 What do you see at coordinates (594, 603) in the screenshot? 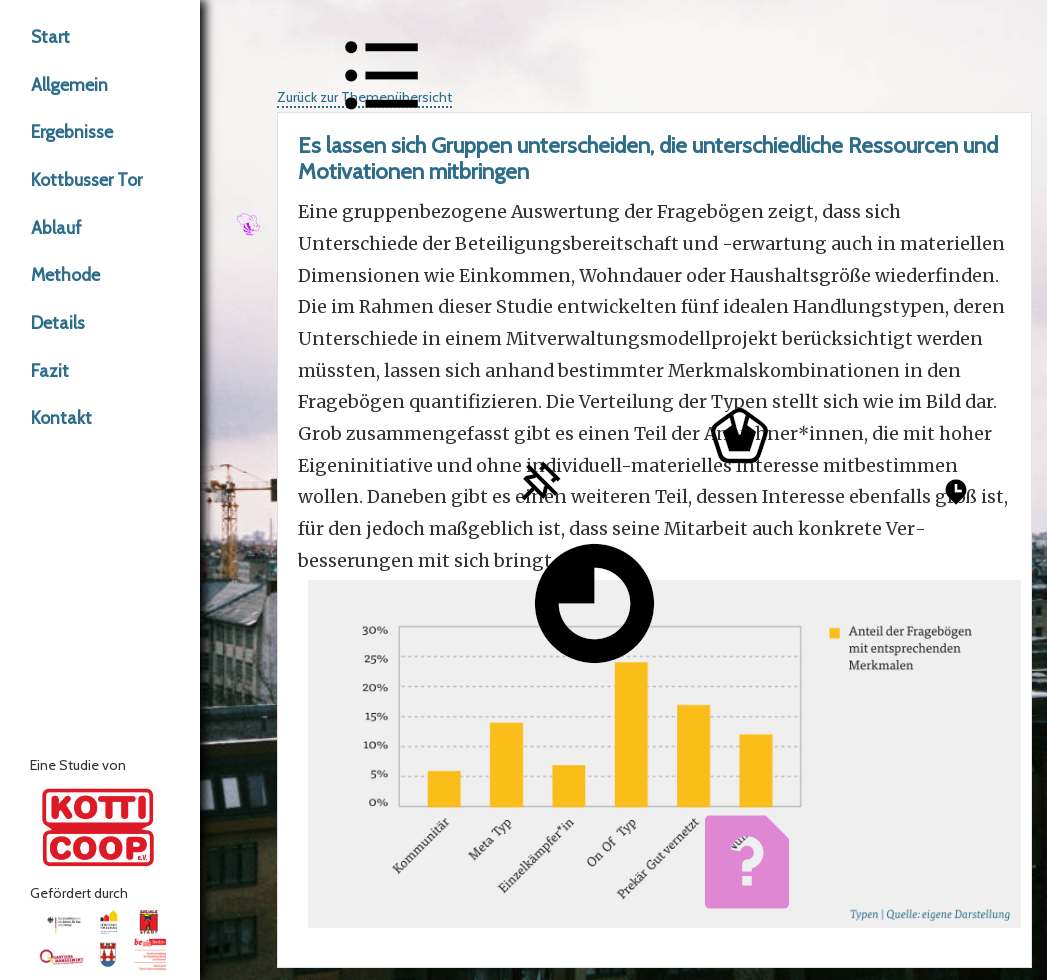
I see `indicates loading or processing in progress` at bounding box center [594, 603].